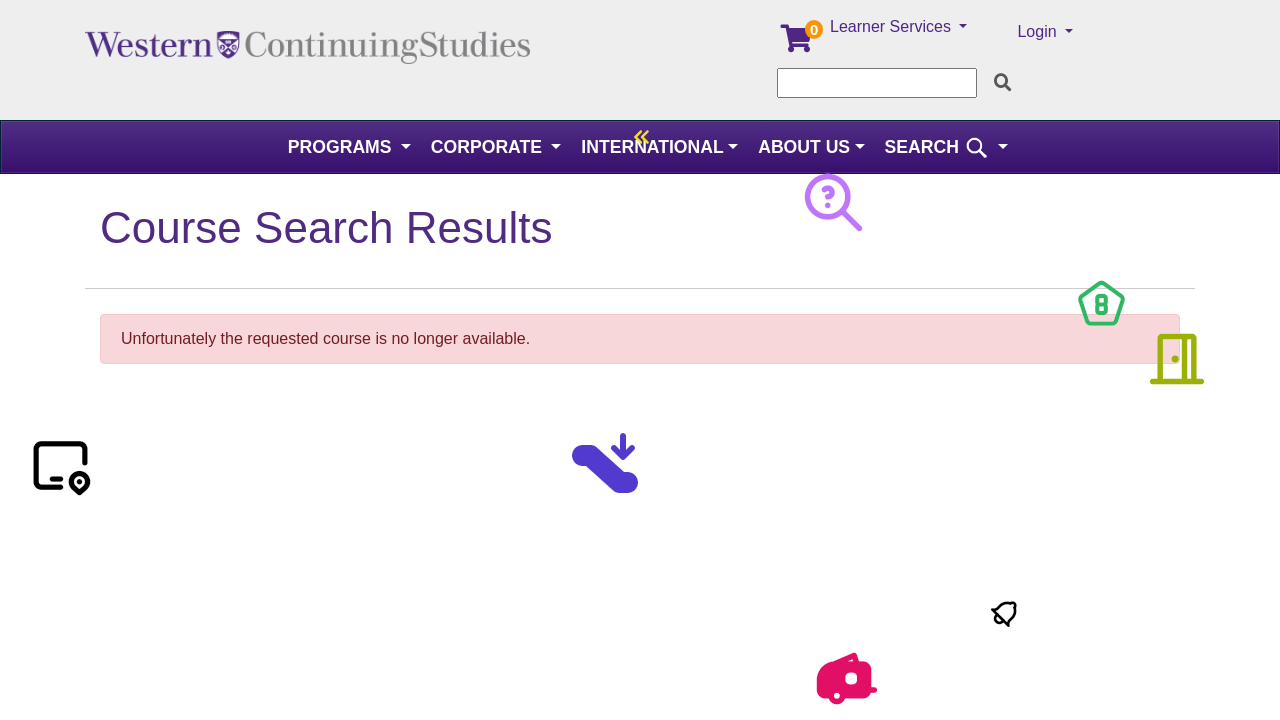  I want to click on log out or exit the application, so click(1177, 359).